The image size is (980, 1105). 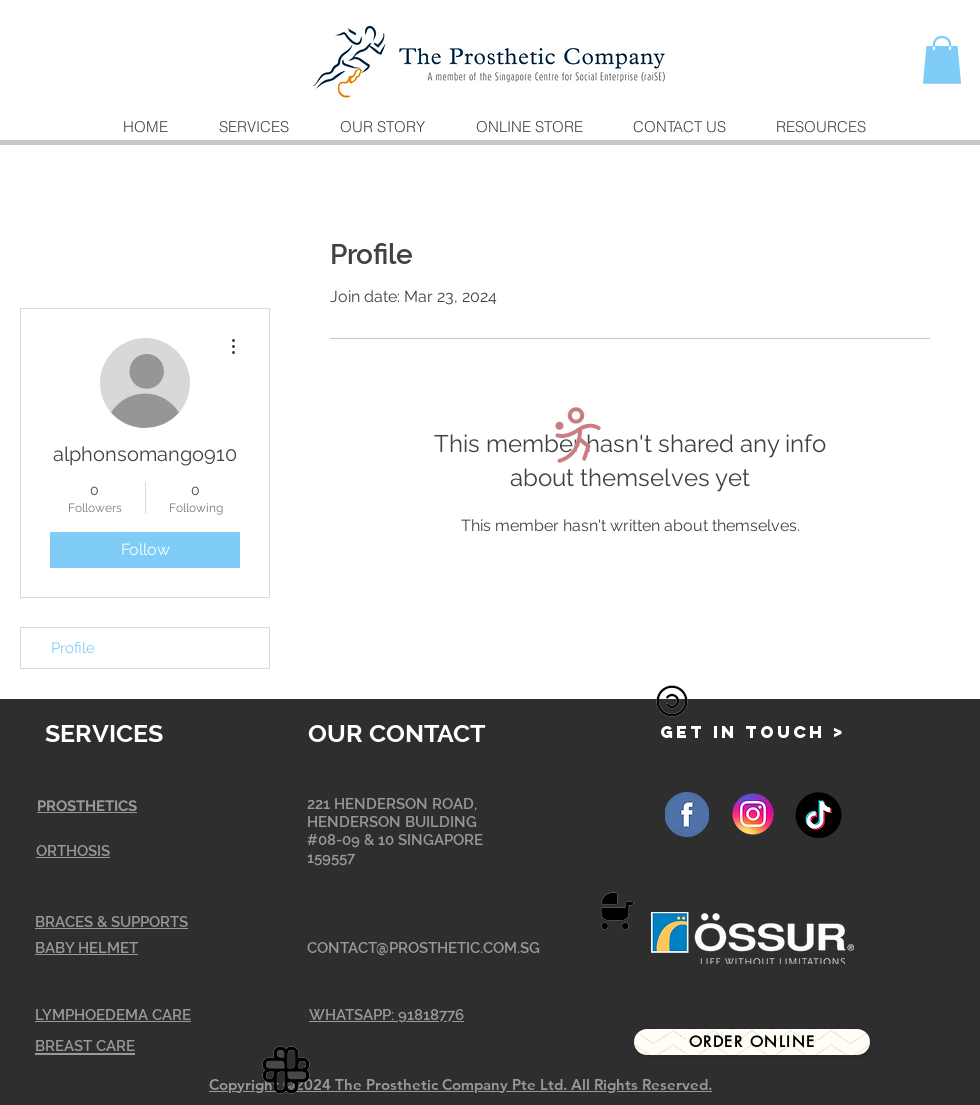 What do you see at coordinates (576, 434) in the screenshot?
I see `access throwing or toss-related activity` at bounding box center [576, 434].